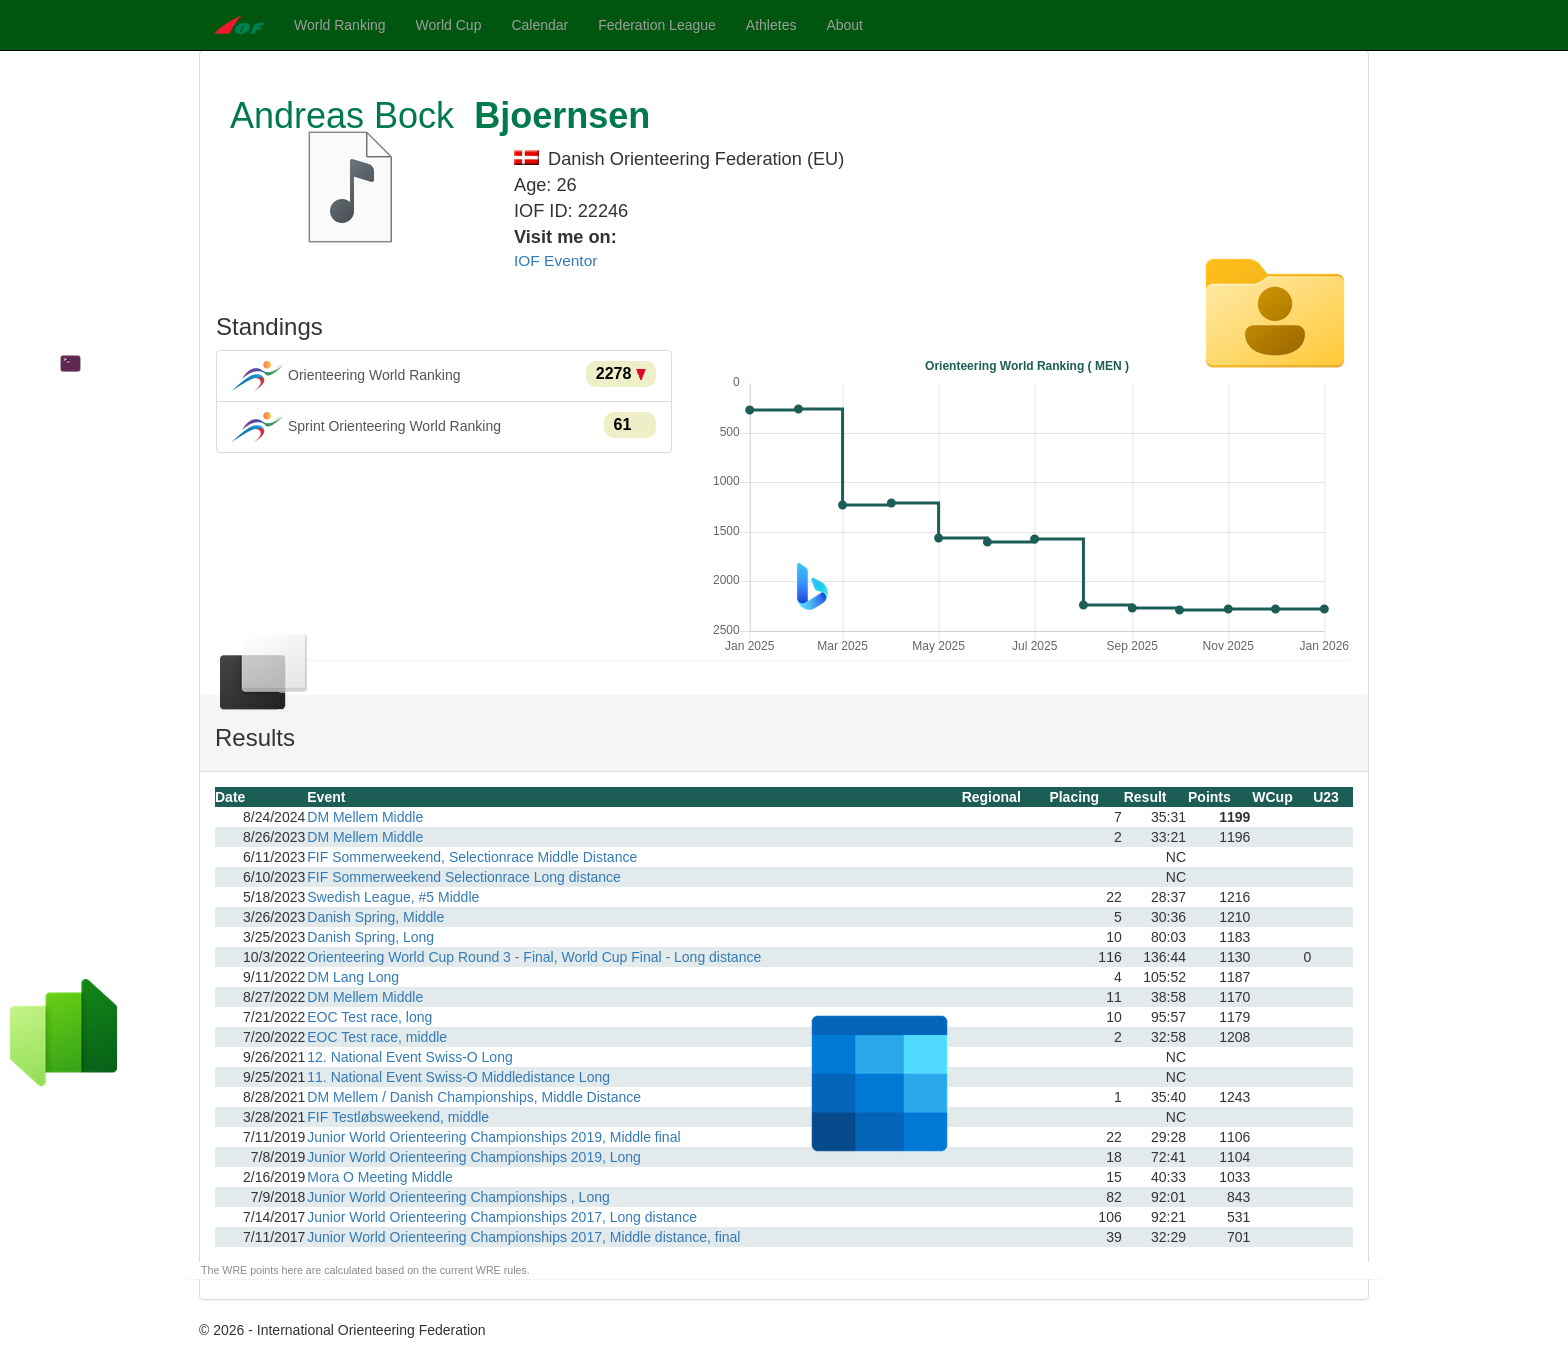 This screenshot has height=1370, width=1568. What do you see at coordinates (263, 673) in the screenshot?
I see `open task view to see all open windows` at bounding box center [263, 673].